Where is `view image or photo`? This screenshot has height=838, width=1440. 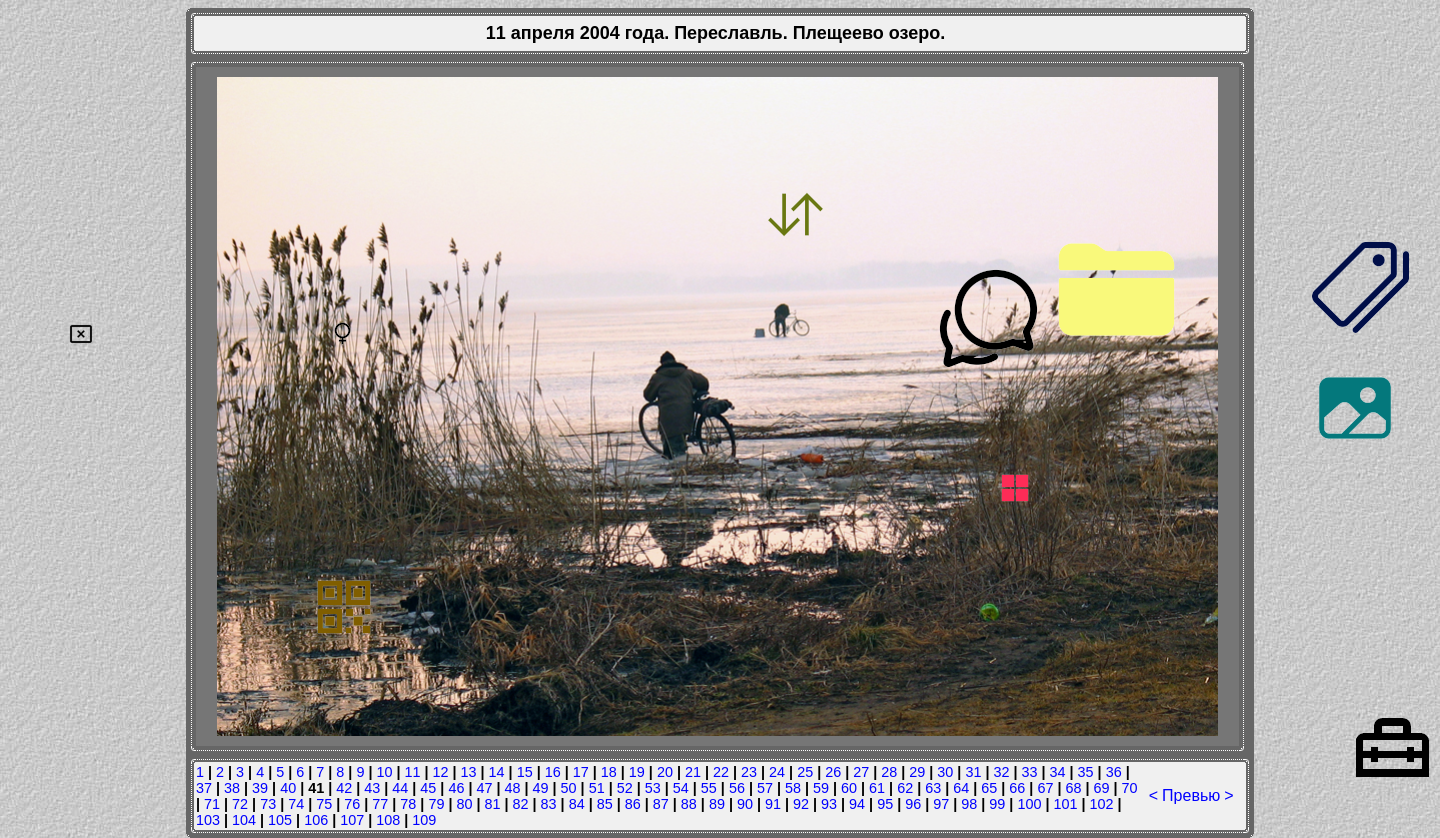 view image or photo is located at coordinates (1355, 408).